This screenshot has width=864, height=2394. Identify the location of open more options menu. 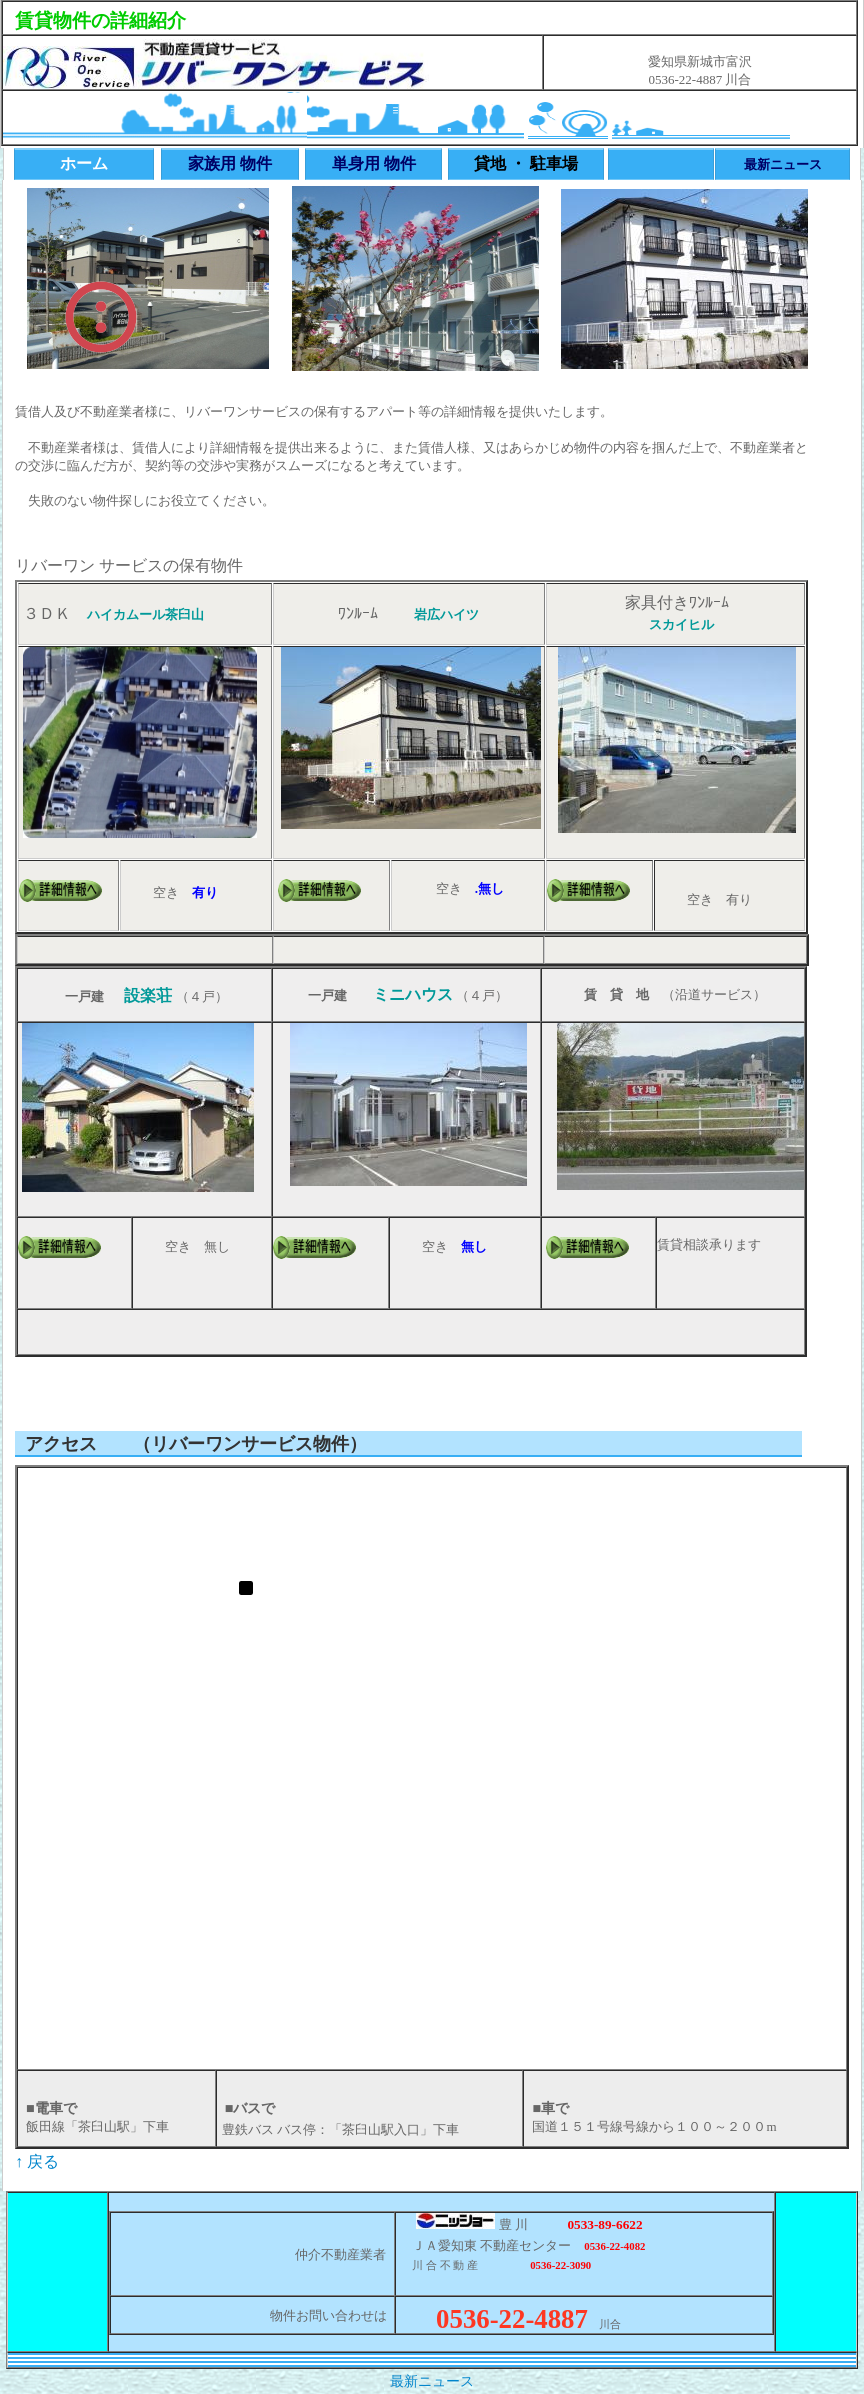
(101, 317).